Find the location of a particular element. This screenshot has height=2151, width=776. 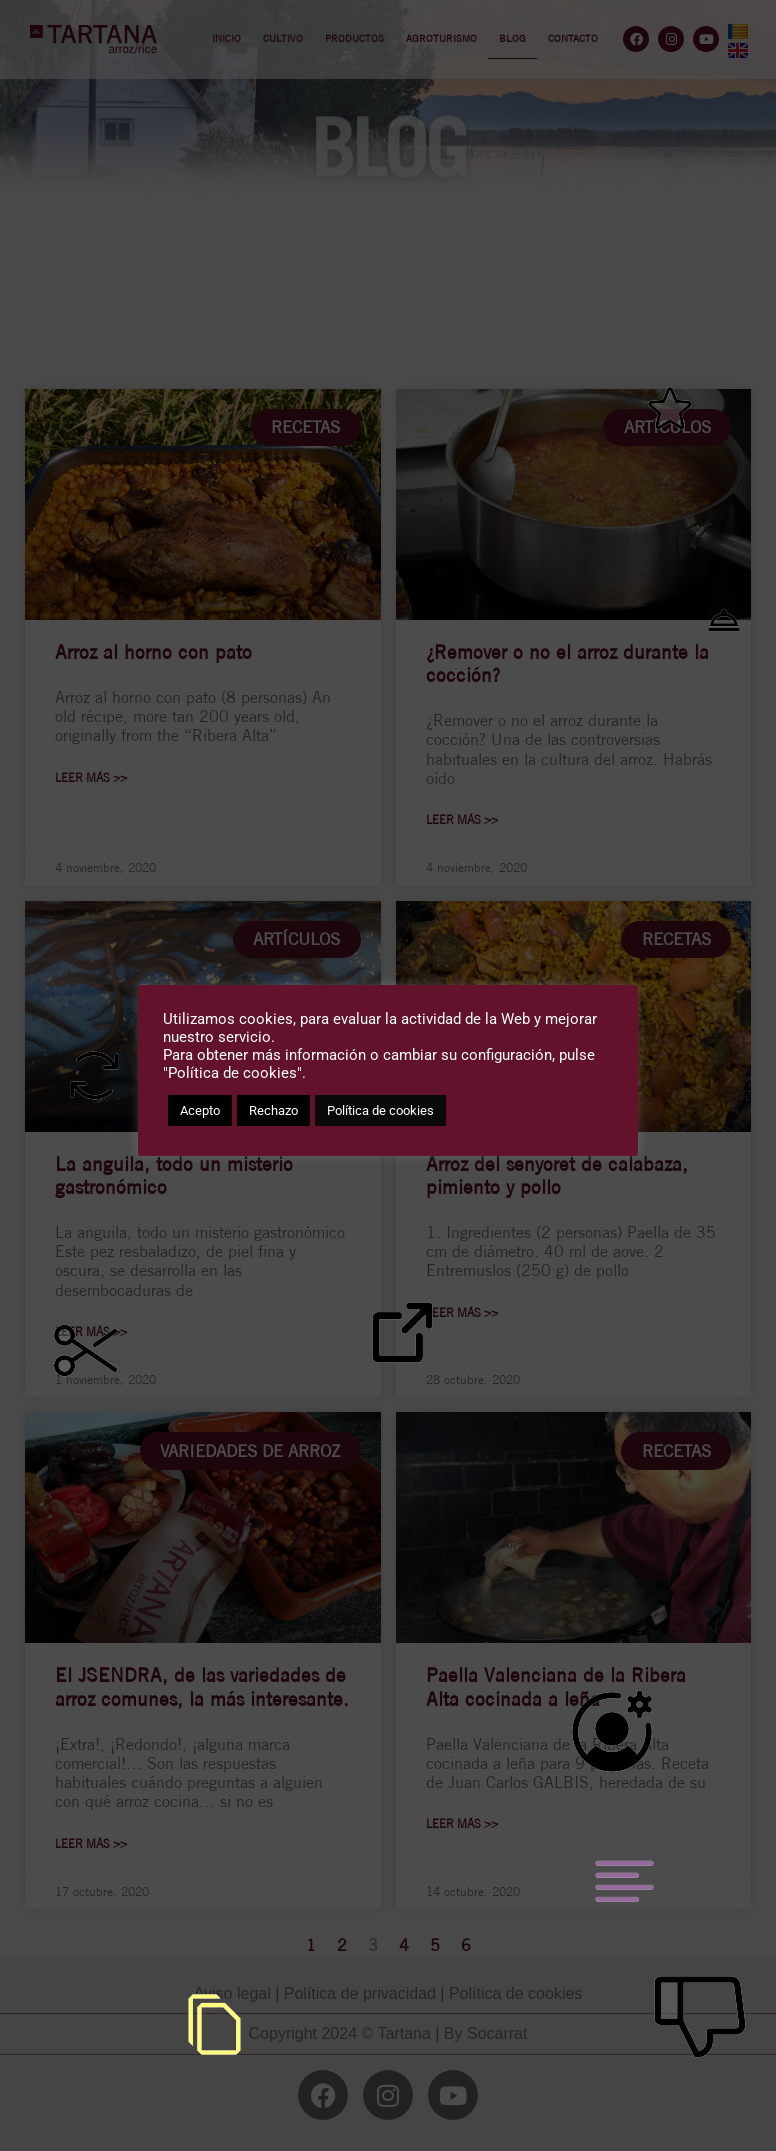

align text to the left is located at coordinates (624, 1882).